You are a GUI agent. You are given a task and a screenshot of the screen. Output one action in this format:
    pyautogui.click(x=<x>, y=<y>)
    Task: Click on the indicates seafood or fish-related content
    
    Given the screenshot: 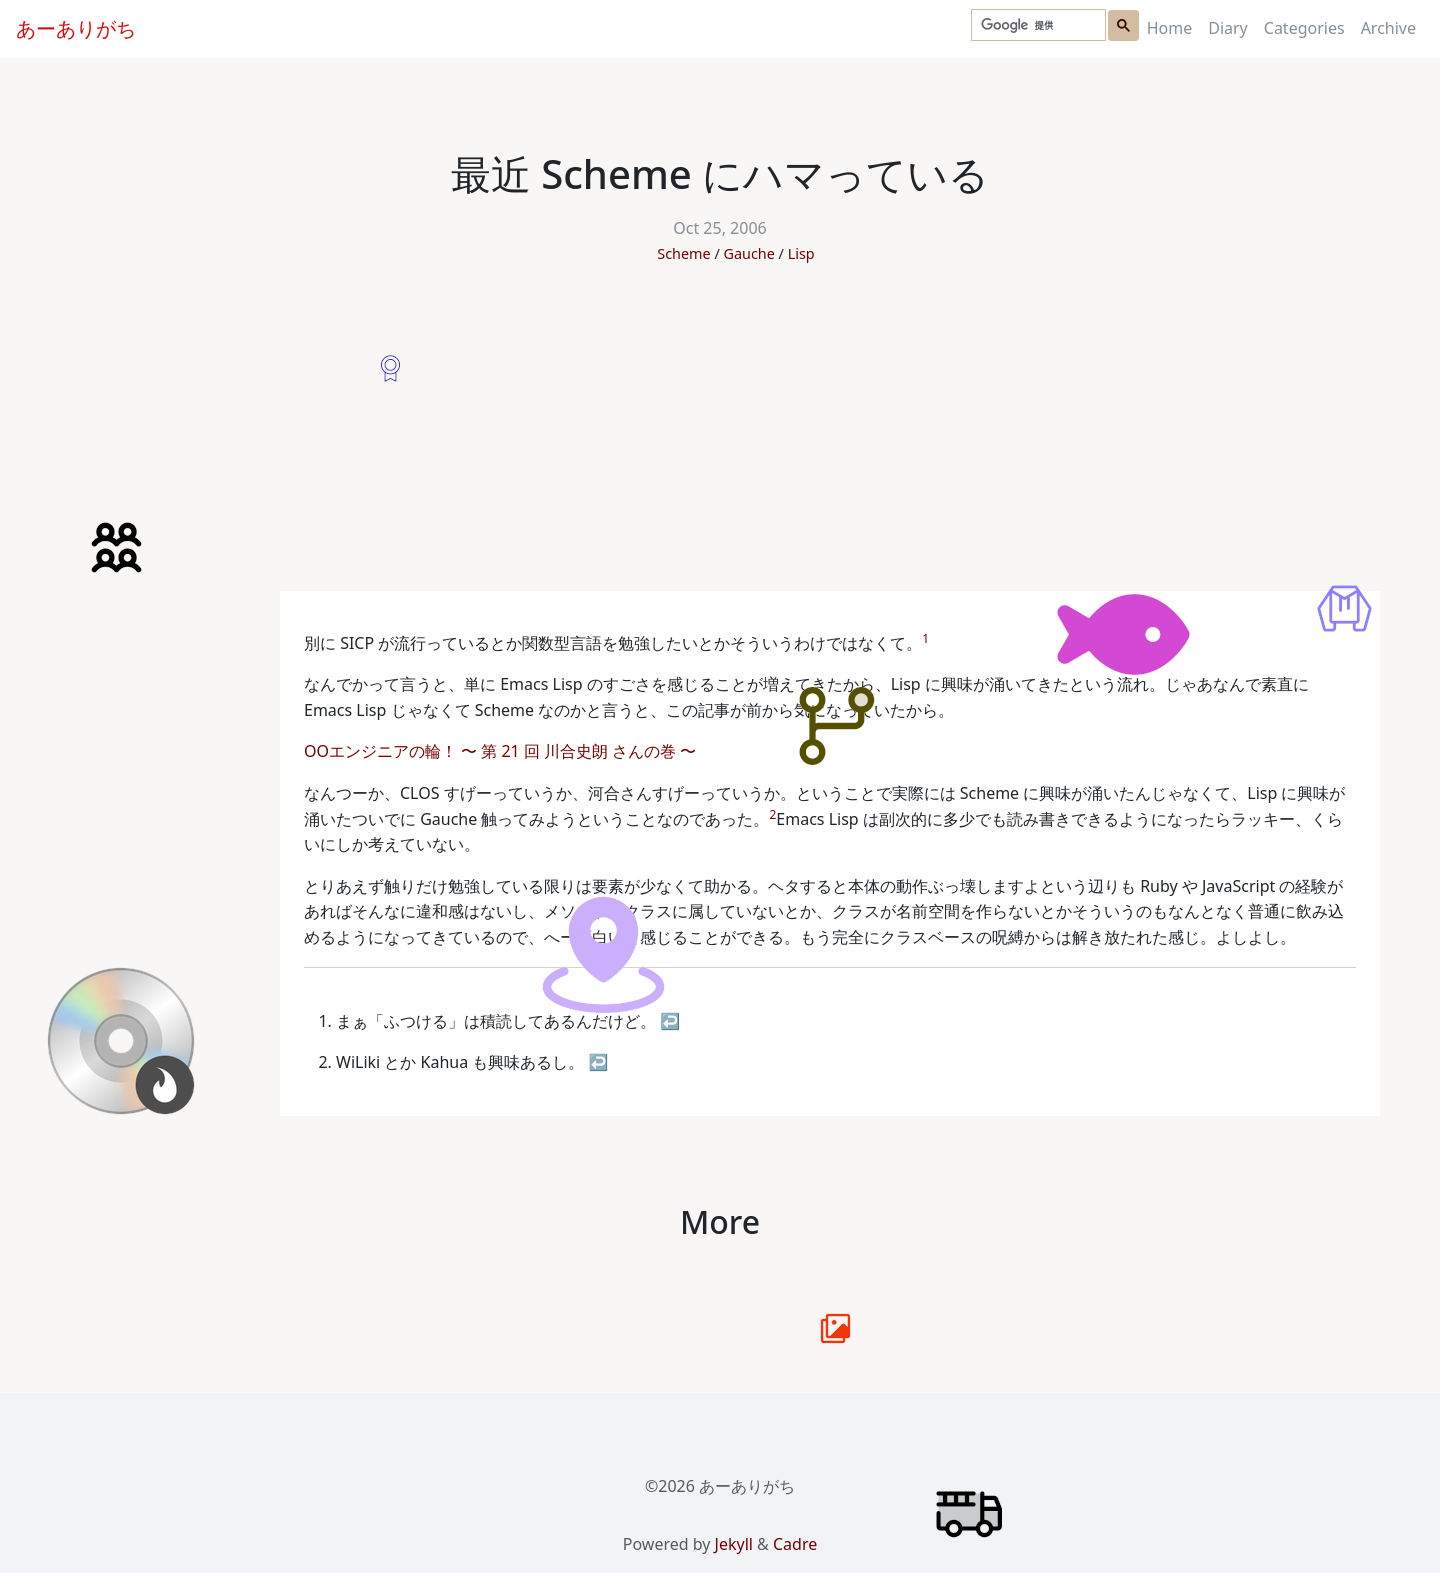 What is the action you would take?
    pyautogui.click(x=1123, y=634)
    